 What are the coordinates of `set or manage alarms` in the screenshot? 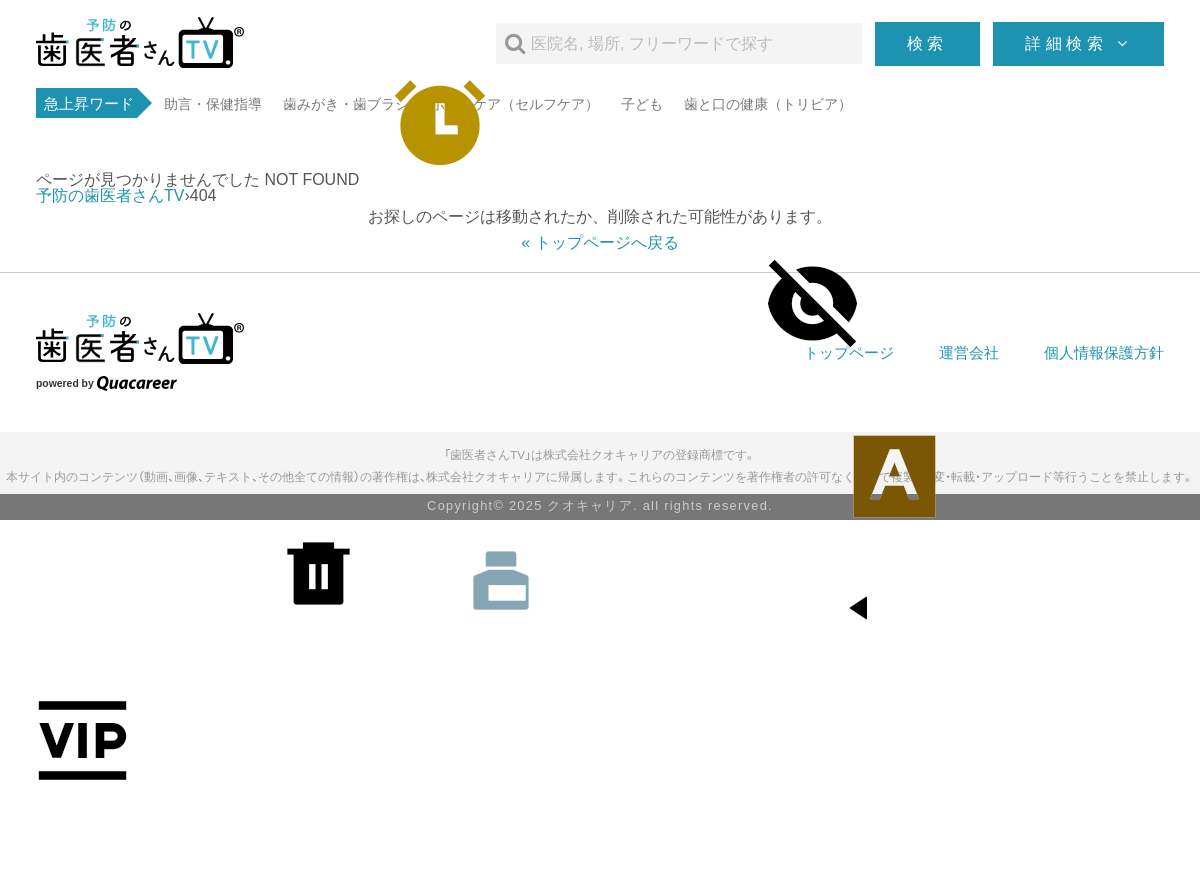 It's located at (440, 121).